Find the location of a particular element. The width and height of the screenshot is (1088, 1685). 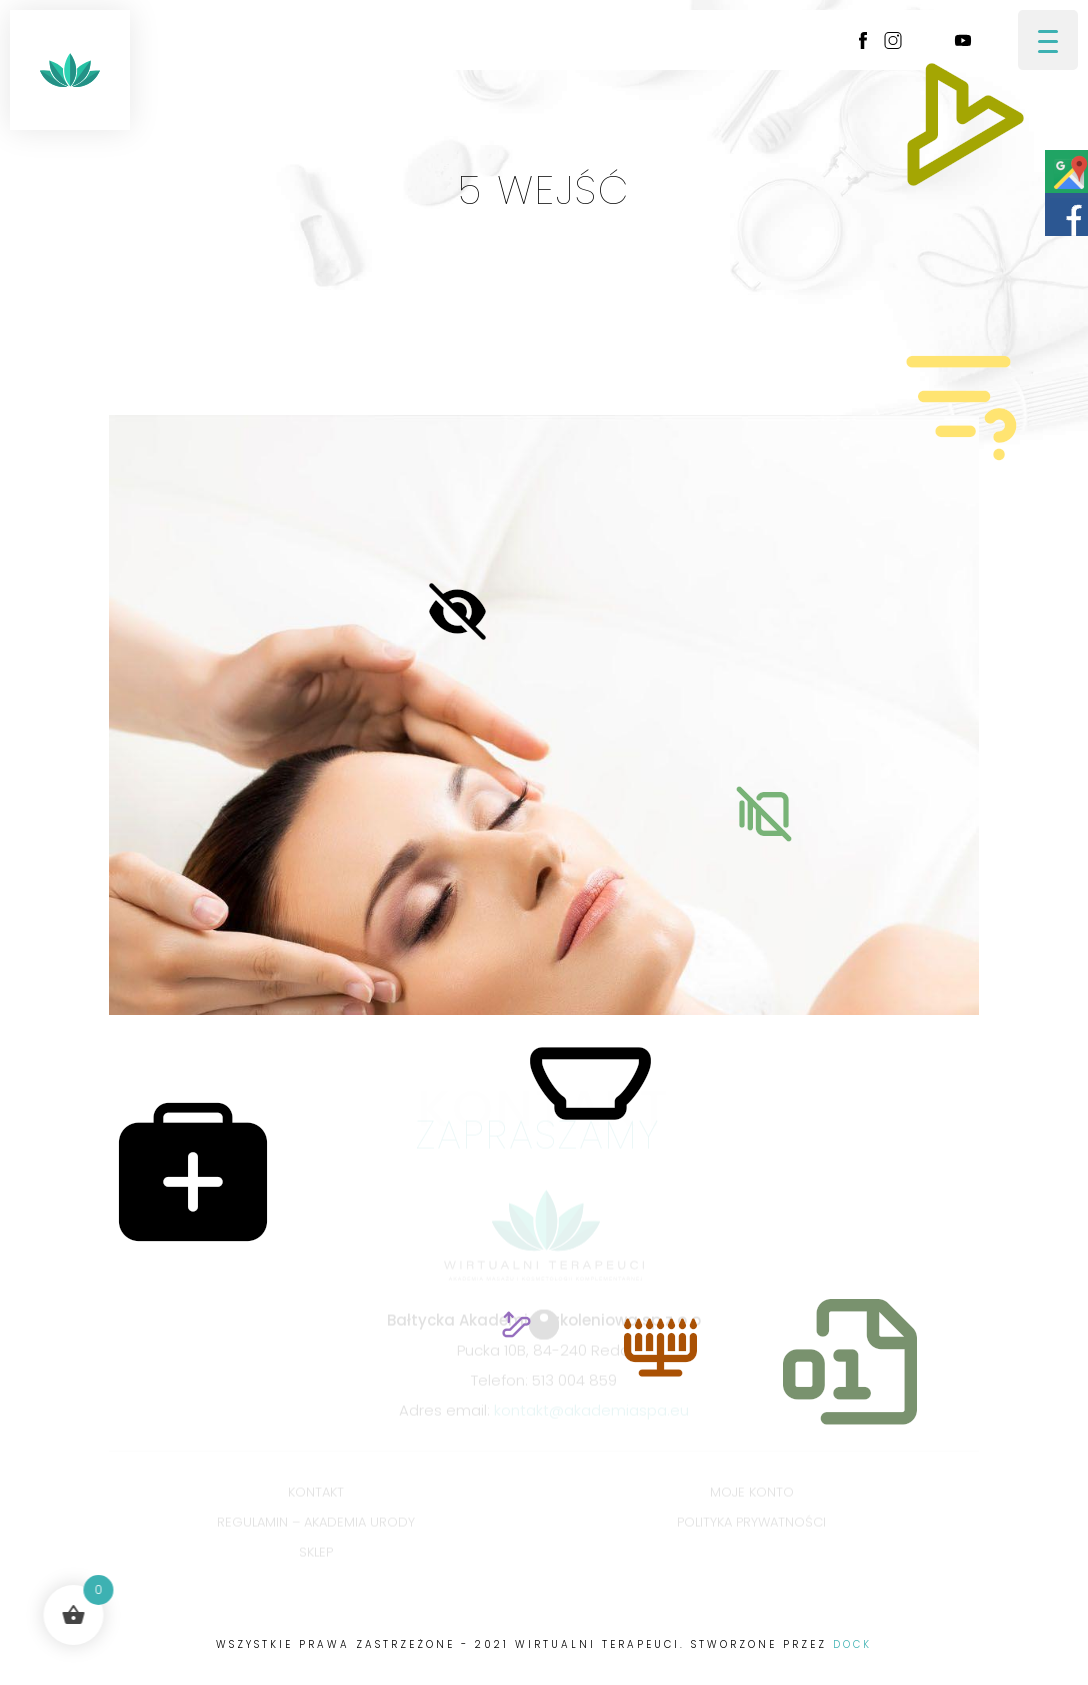

indicates hanukkah-related content or events is located at coordinates (660, 1347).